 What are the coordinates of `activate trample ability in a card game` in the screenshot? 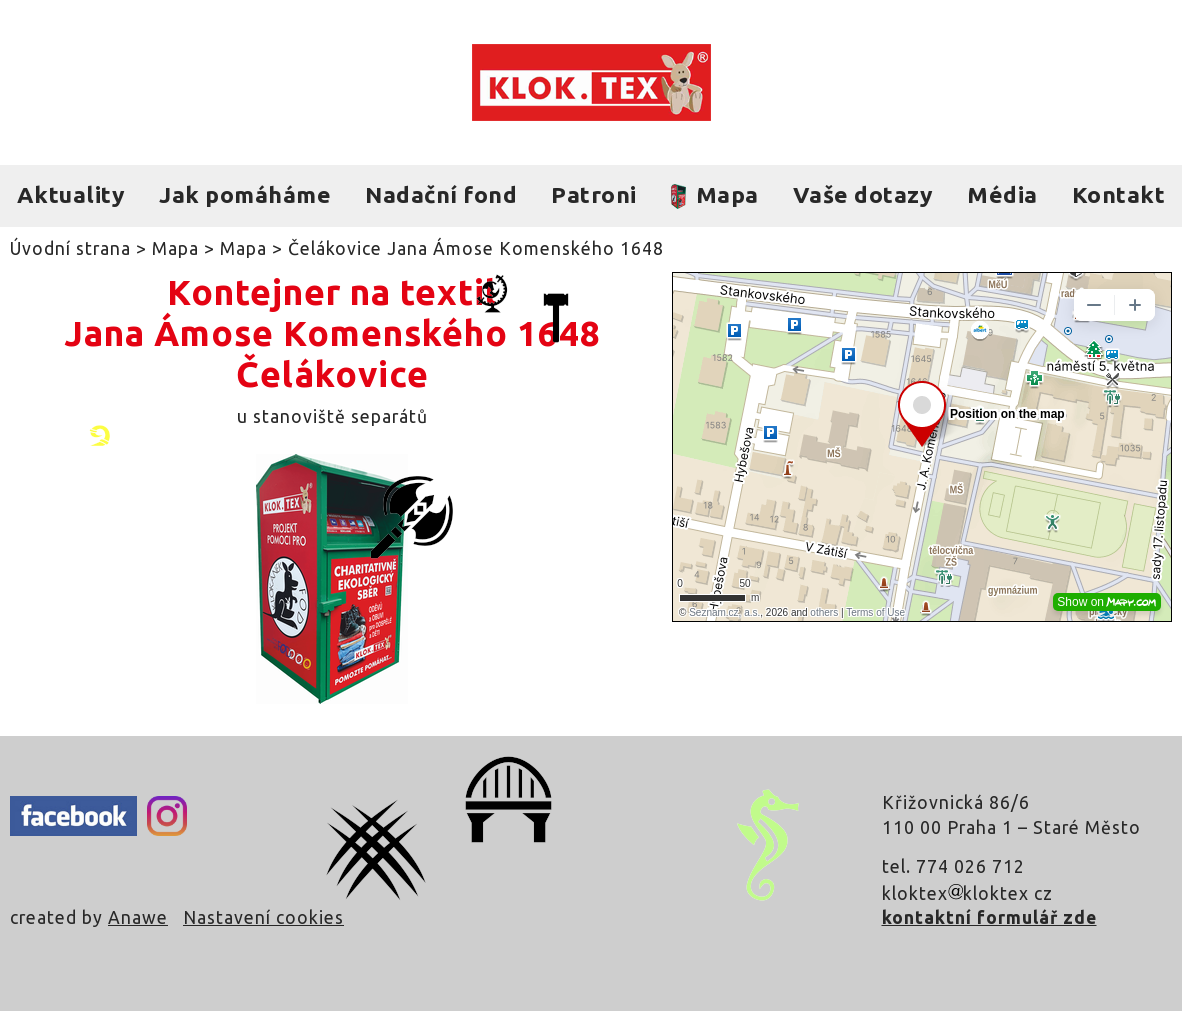 It's located at (556, 318).